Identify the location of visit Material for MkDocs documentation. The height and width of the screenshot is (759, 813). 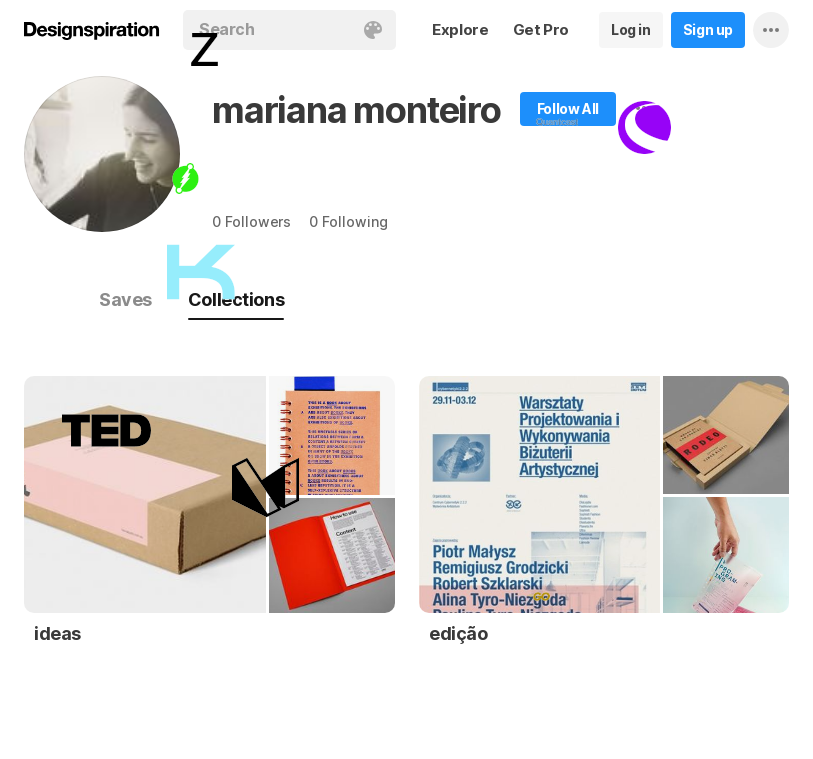
(265, 487).